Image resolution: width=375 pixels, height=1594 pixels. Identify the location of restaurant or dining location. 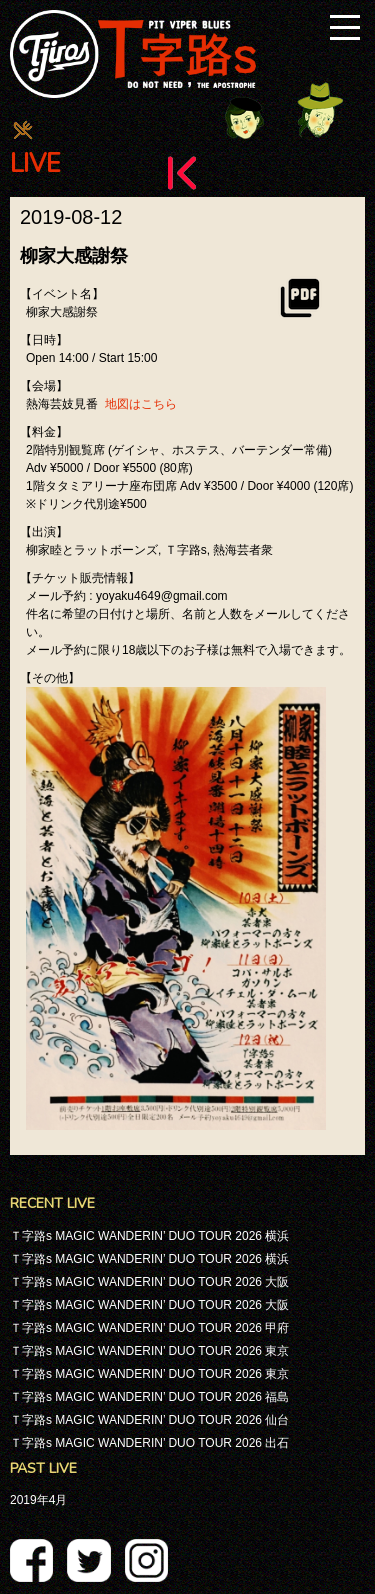
(23, 130).